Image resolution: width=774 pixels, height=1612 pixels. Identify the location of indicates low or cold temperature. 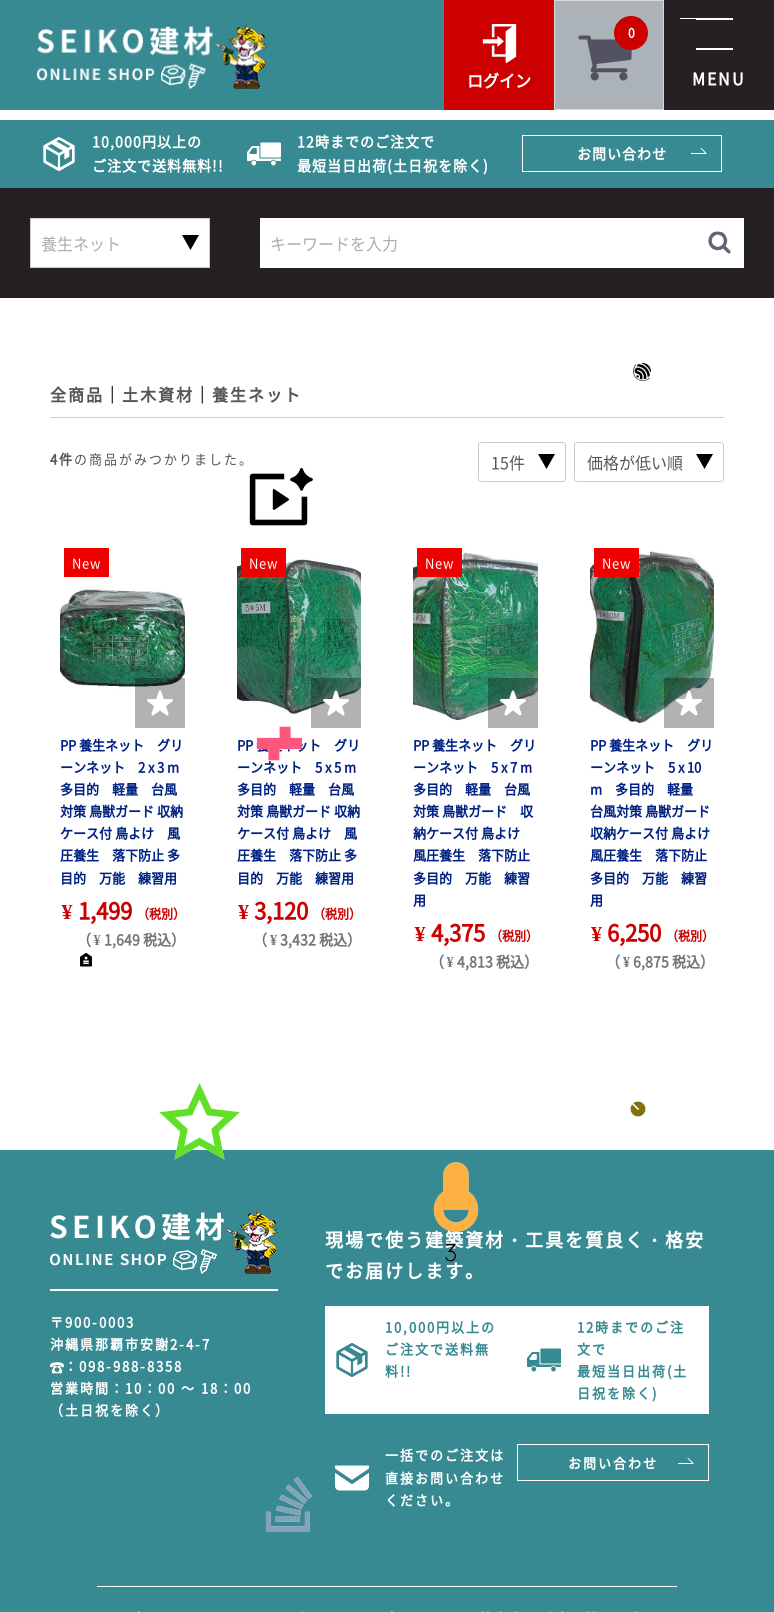
(456, 1197).